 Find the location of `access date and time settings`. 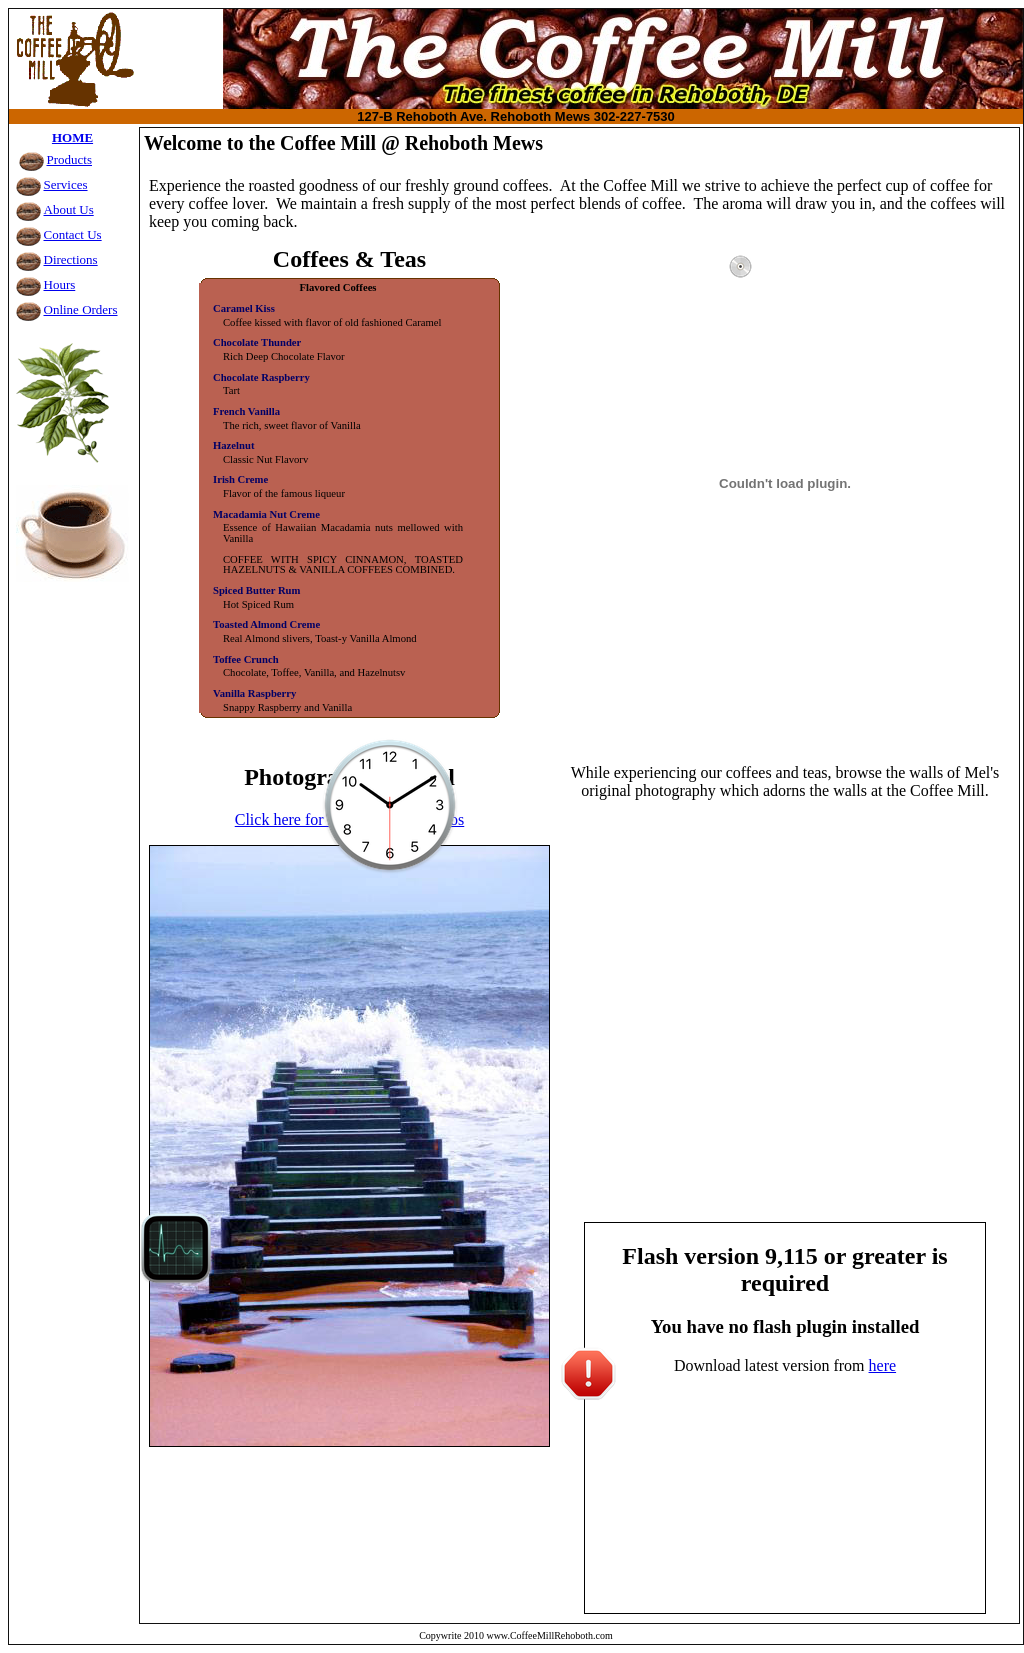

access date and time settings is located at coordinates (390, 805).